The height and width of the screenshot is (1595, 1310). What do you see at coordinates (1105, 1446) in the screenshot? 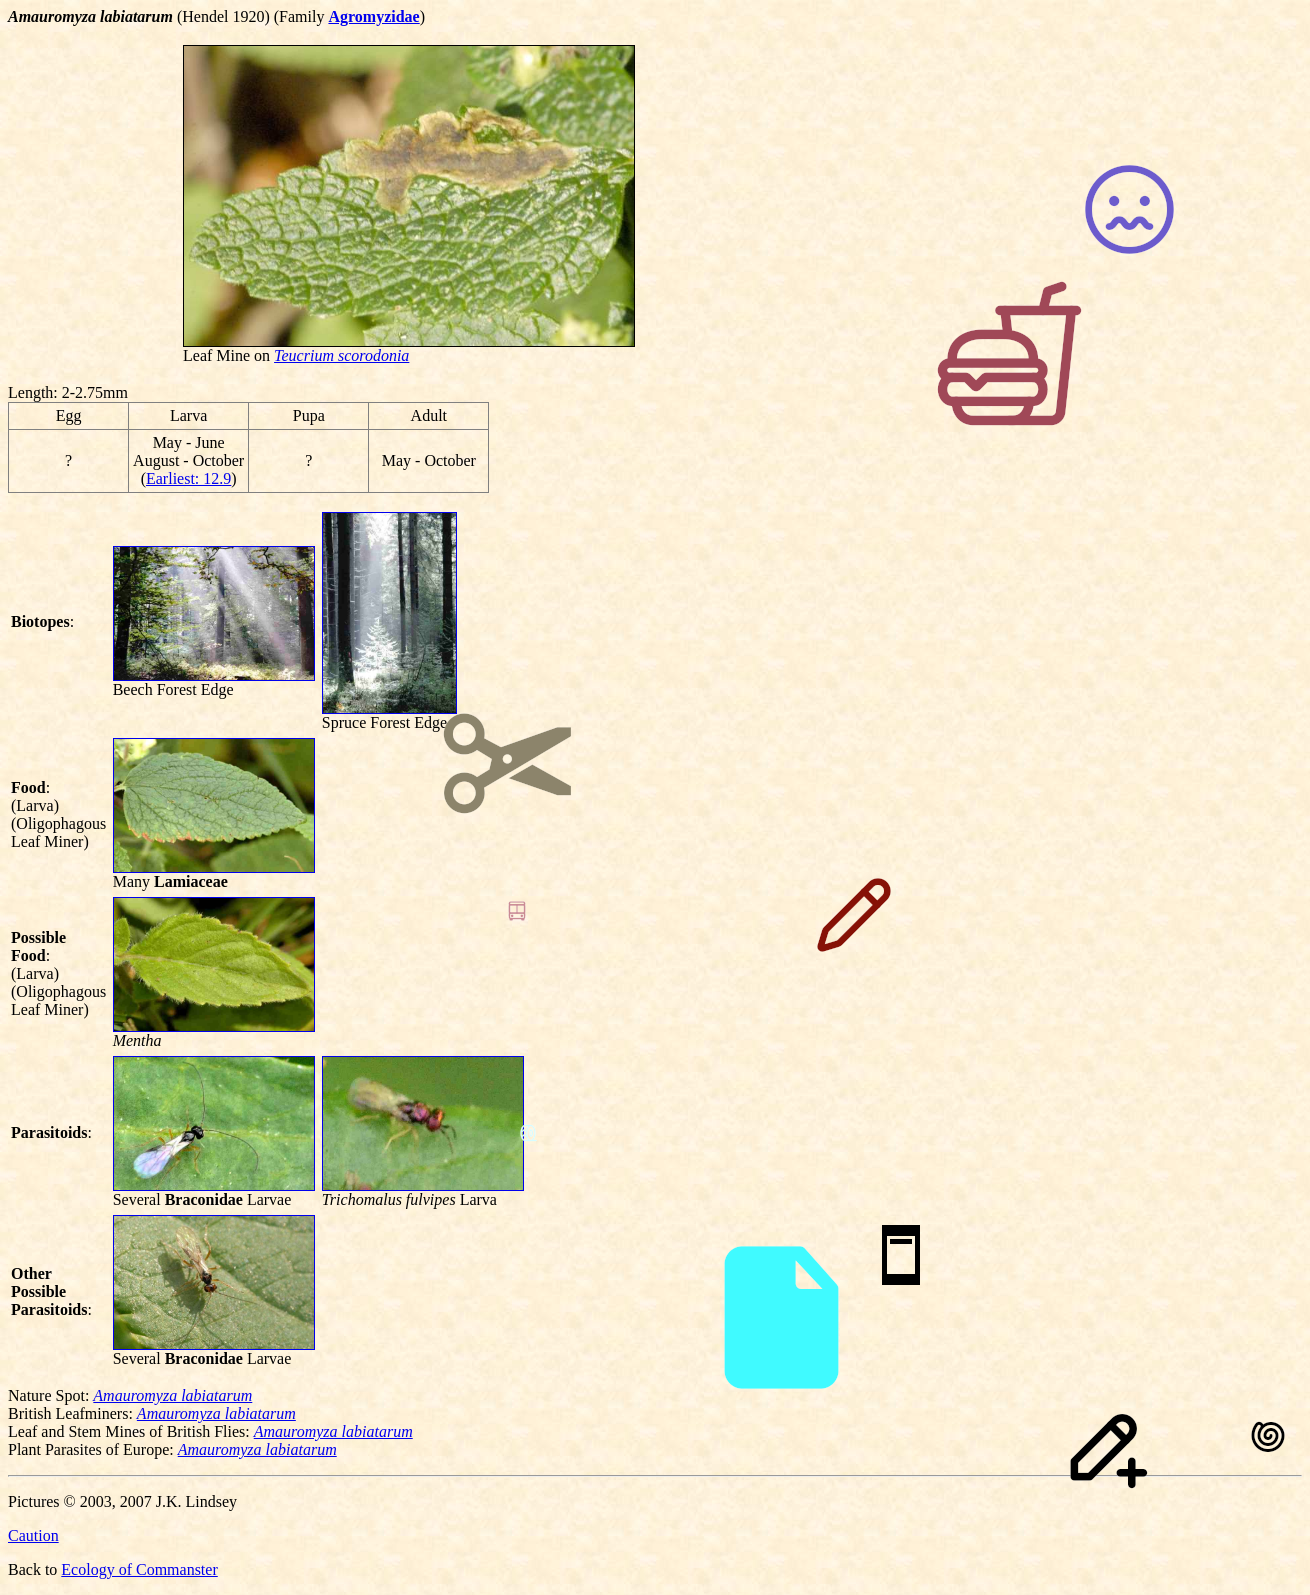
I see `create a new note or document` at bounding box center [1105, 1446].